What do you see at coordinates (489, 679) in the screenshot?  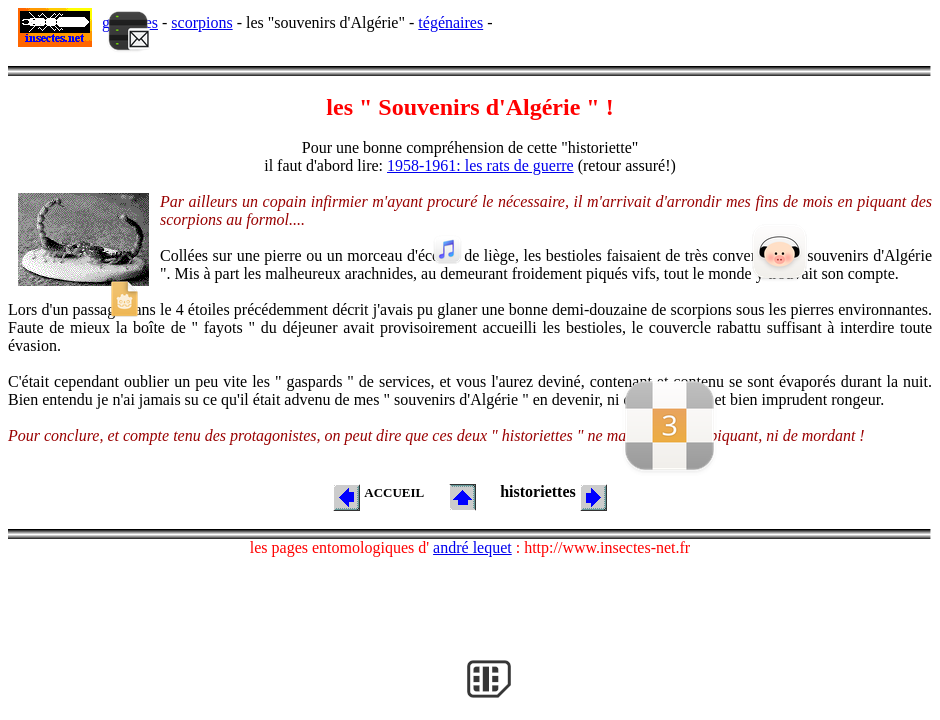 I see `indicates sim card status or settings` at bounding box center [489, 679].